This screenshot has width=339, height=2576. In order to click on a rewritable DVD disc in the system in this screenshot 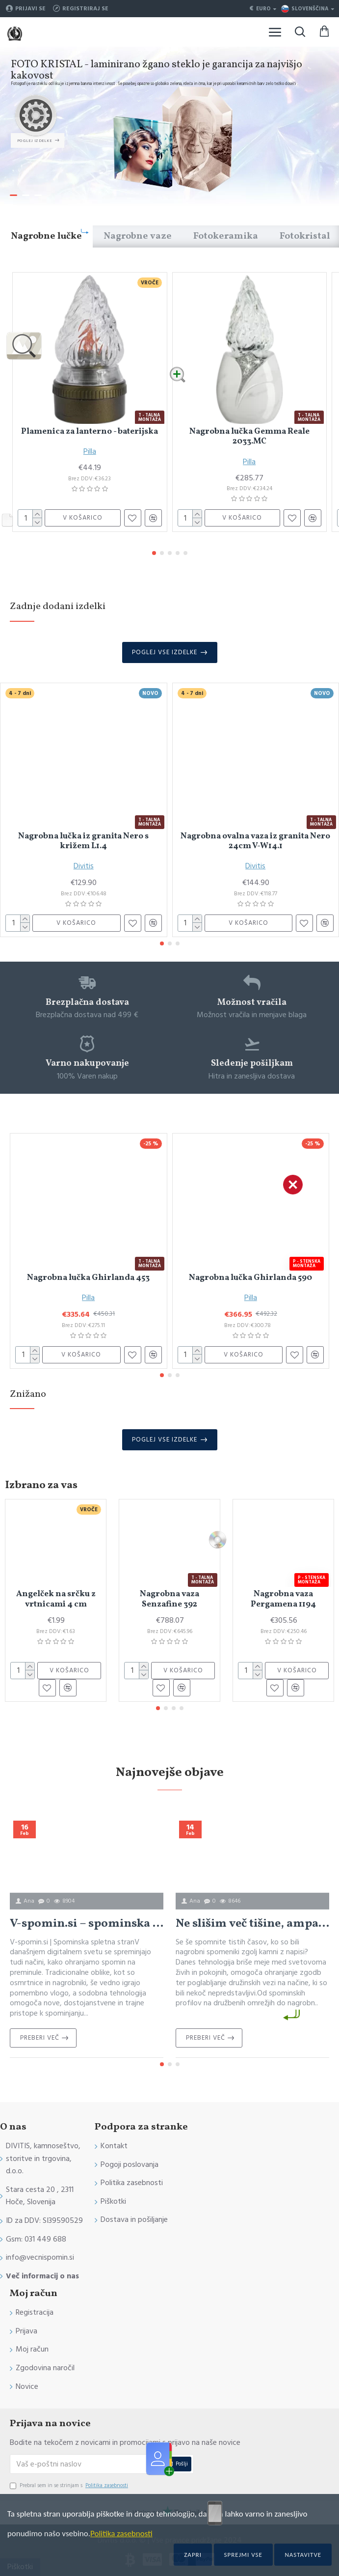, I will do `click(217, 1540)`.